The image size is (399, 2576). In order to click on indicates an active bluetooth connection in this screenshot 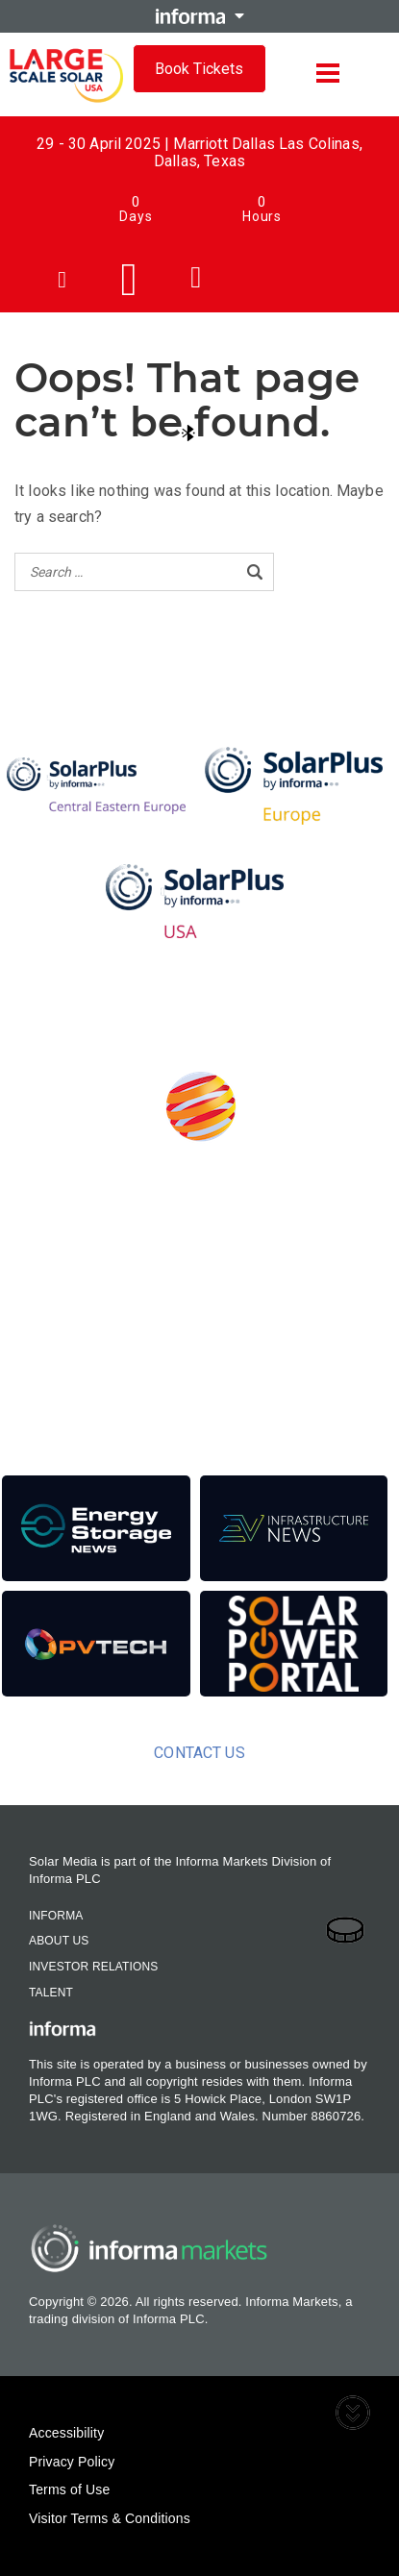, I will do `click(187, 433)`.